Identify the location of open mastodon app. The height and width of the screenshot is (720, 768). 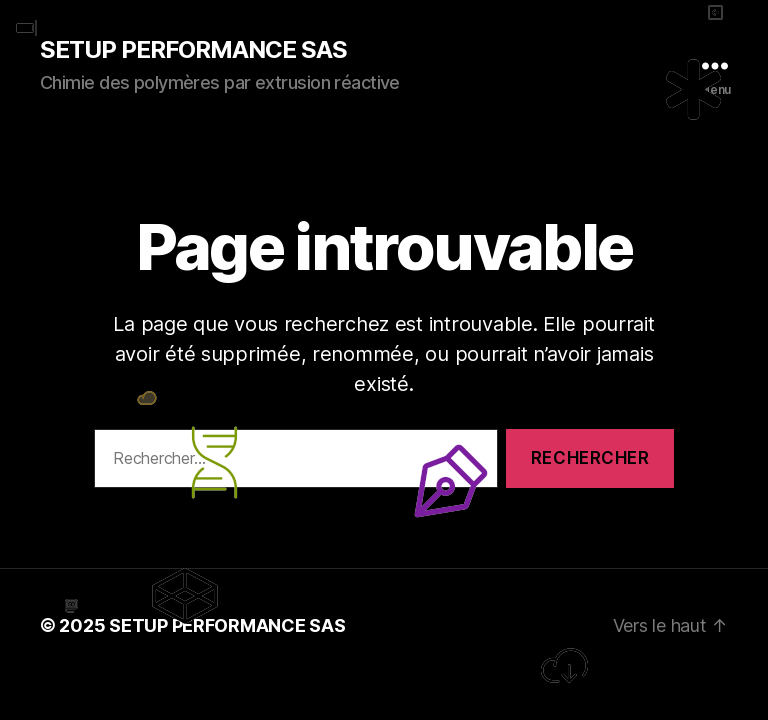
(71, 605).